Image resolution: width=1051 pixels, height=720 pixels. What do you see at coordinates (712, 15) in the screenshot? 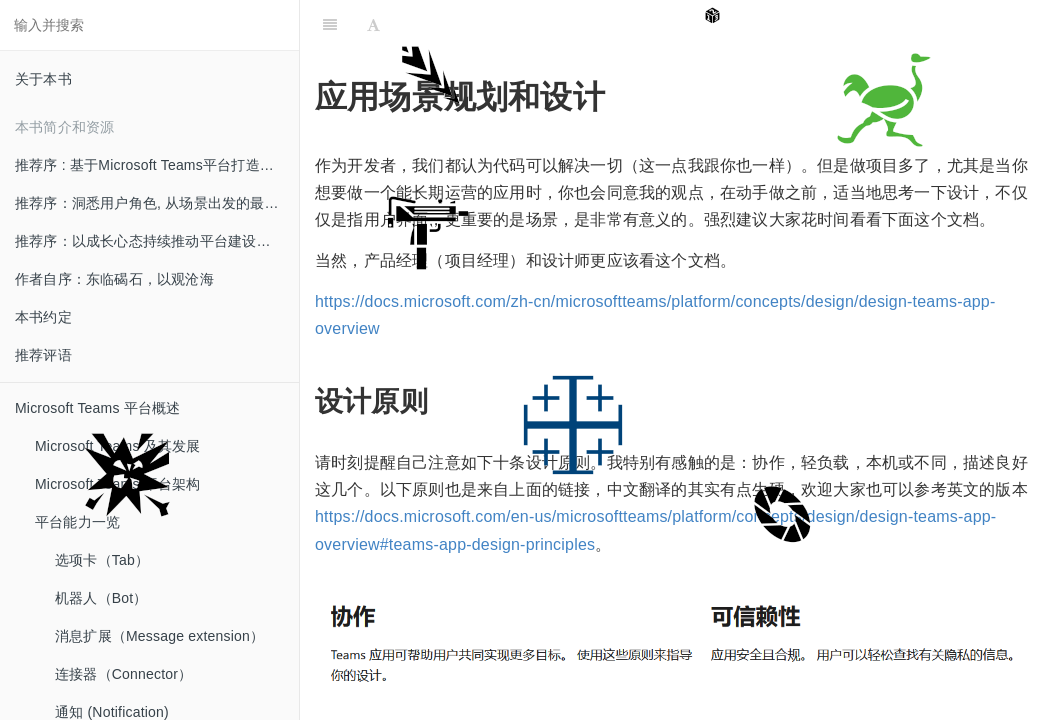
I see `roll dice or generate random number` at bounding box center [712, 15].